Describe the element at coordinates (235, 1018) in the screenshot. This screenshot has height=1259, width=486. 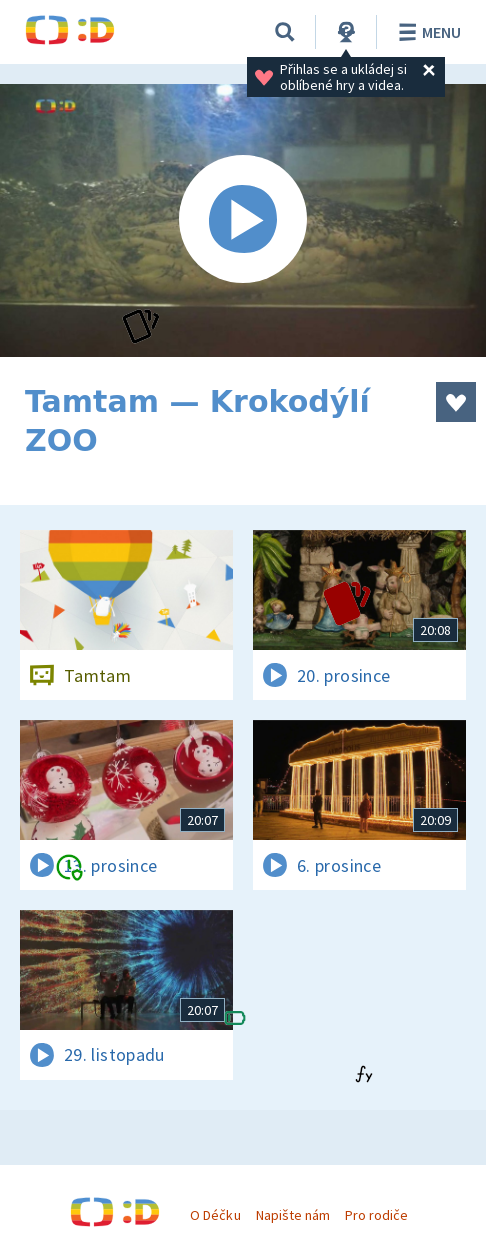
I see `indicates low battery level` at that location.